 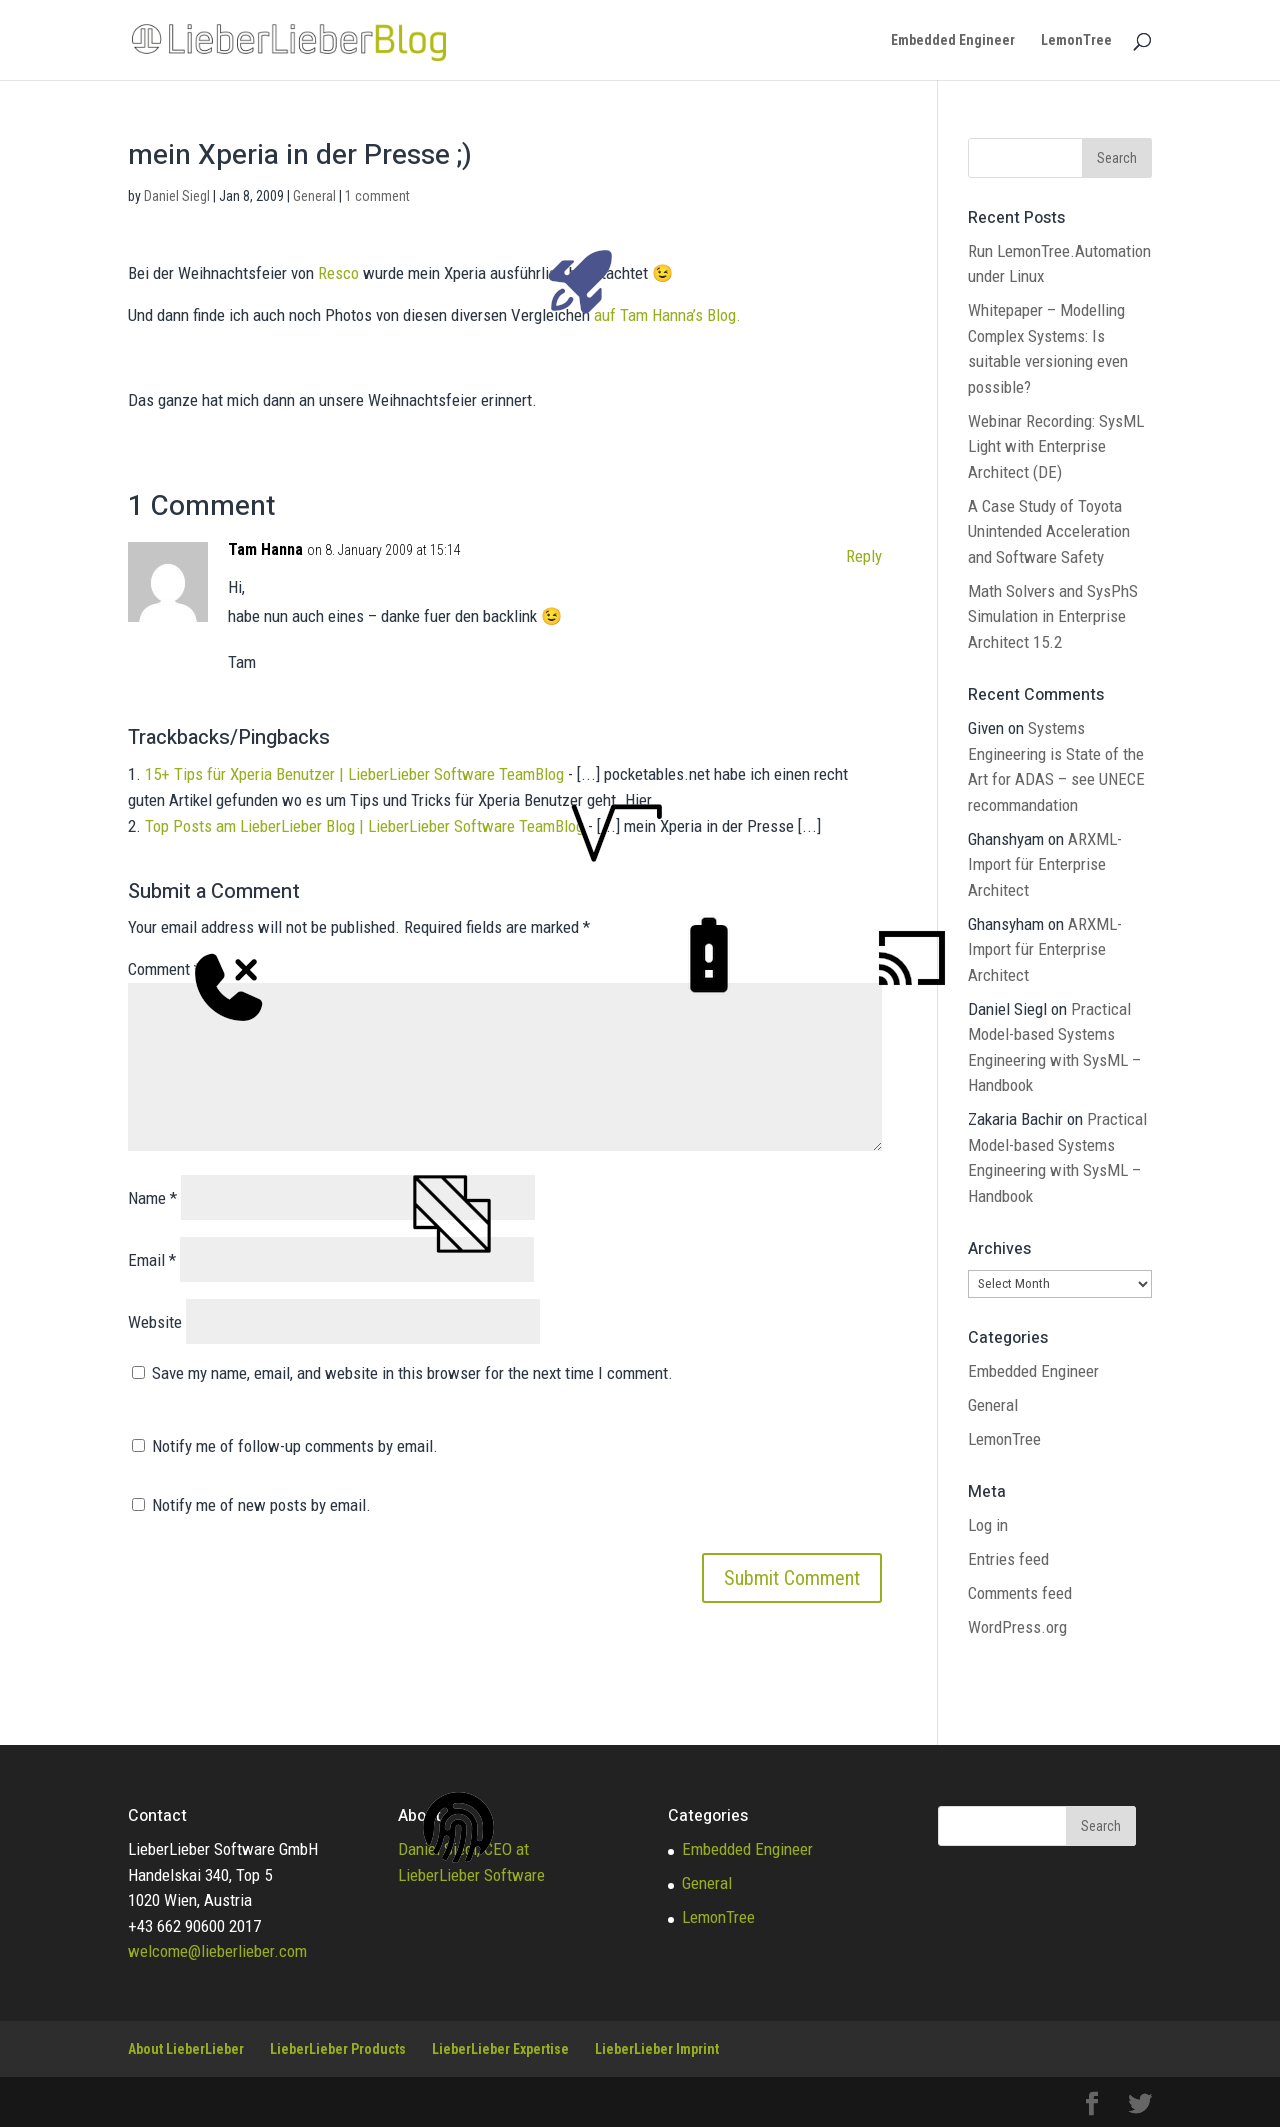 What do you see at coordinates (709, 955) in the screenshot?
I see `indicates low battery warning` at bounding box center [709, 955].